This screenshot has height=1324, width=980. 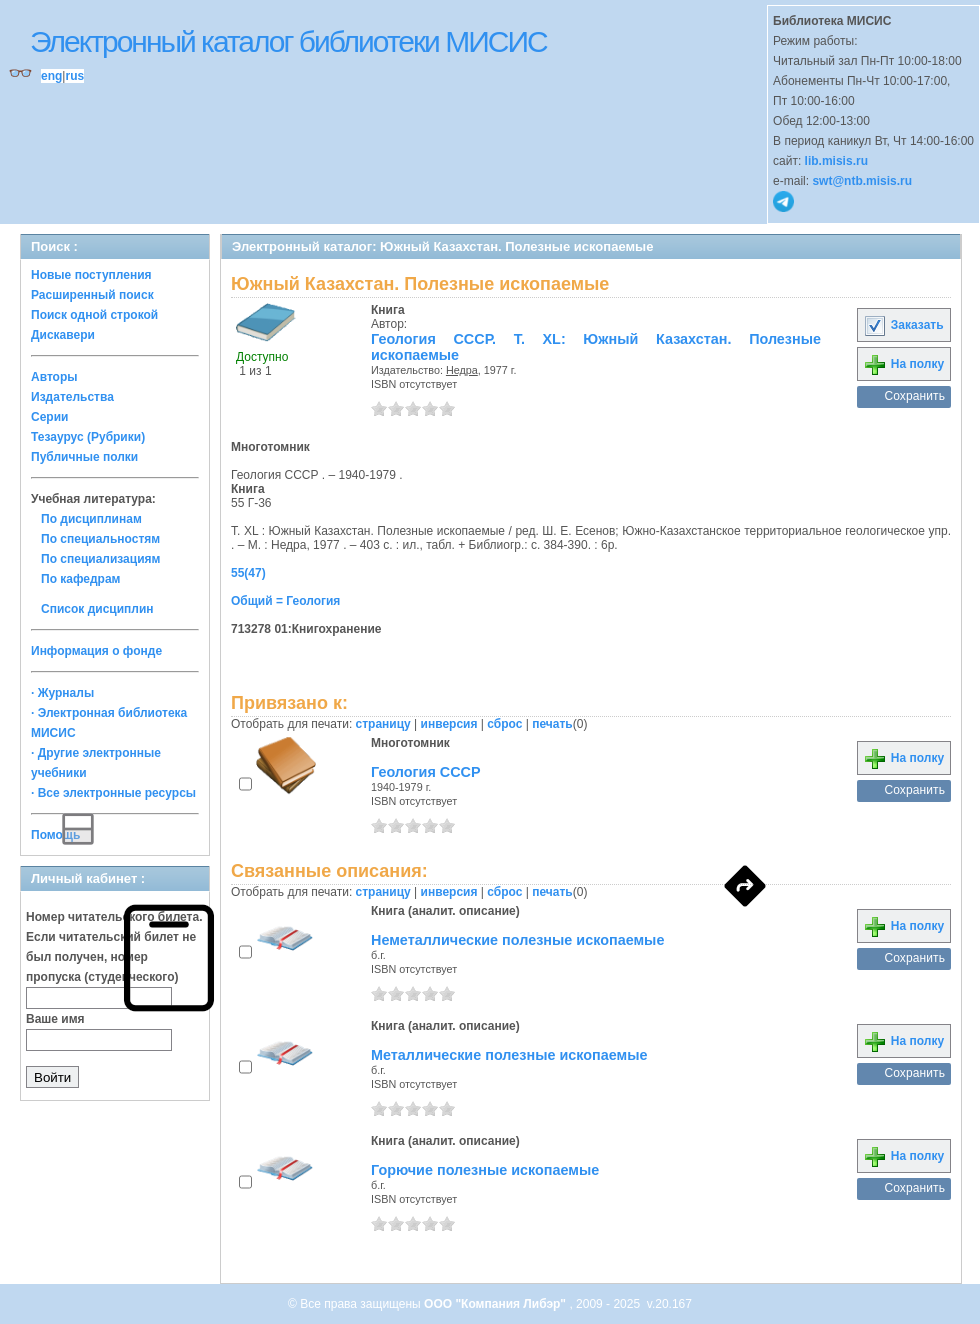 I want to click on toggle bottom panel visibility, so click(x=78, y=829).